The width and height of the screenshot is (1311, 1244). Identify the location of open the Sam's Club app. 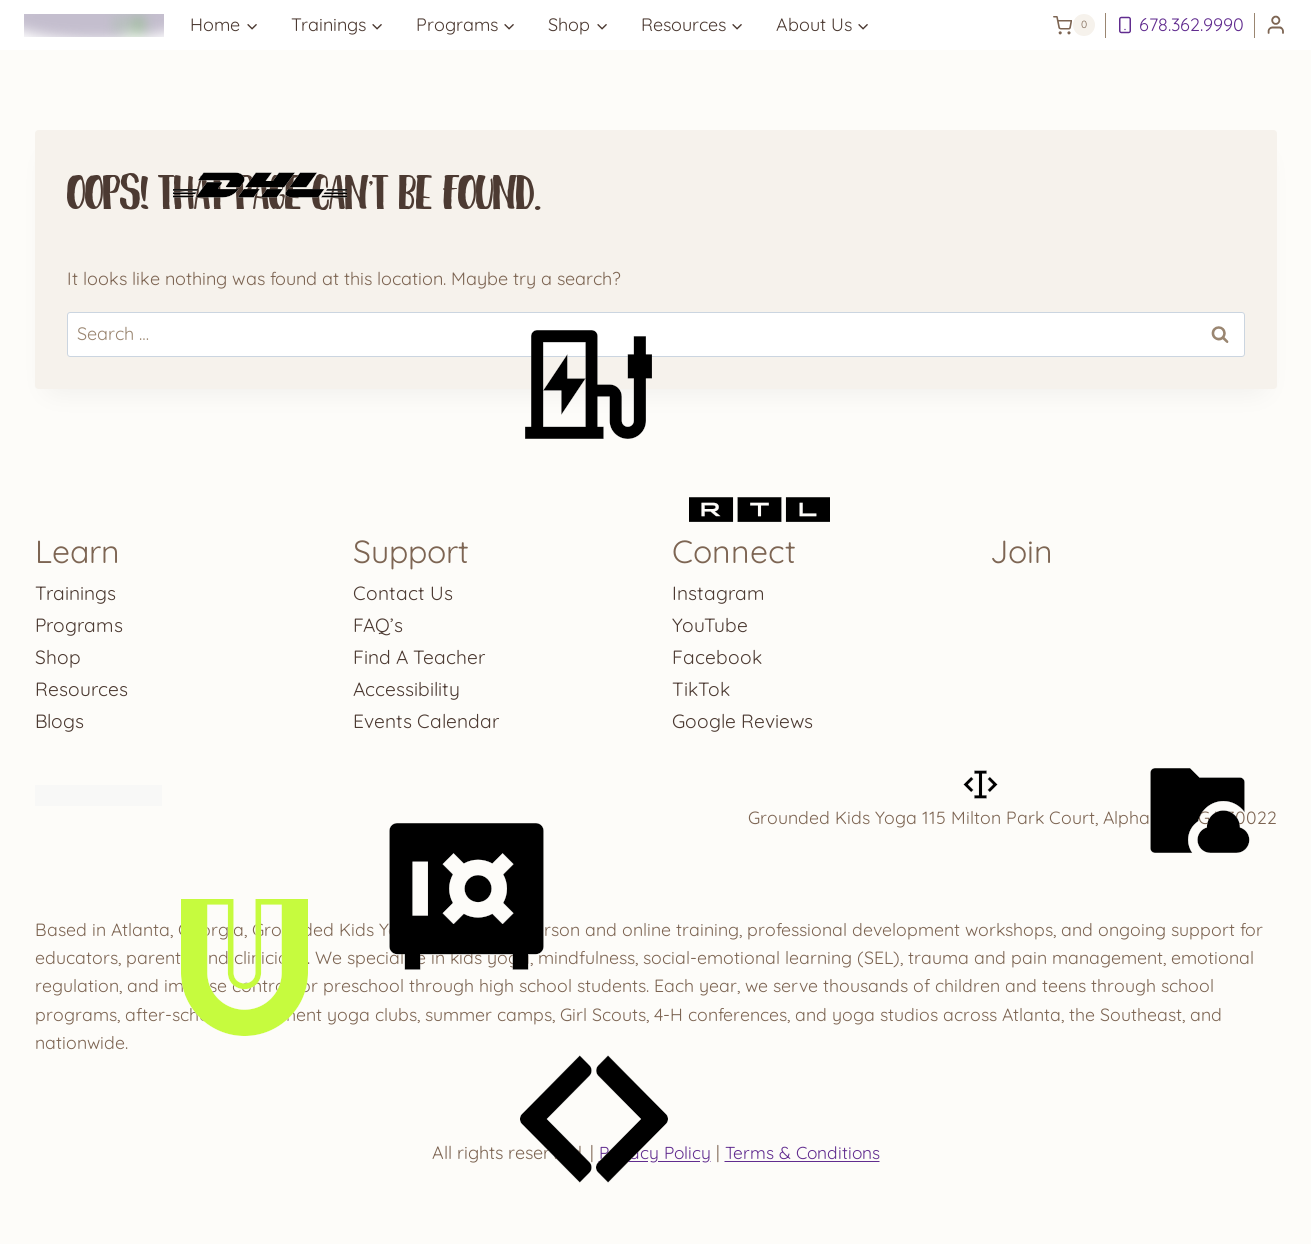
(594, 1119).